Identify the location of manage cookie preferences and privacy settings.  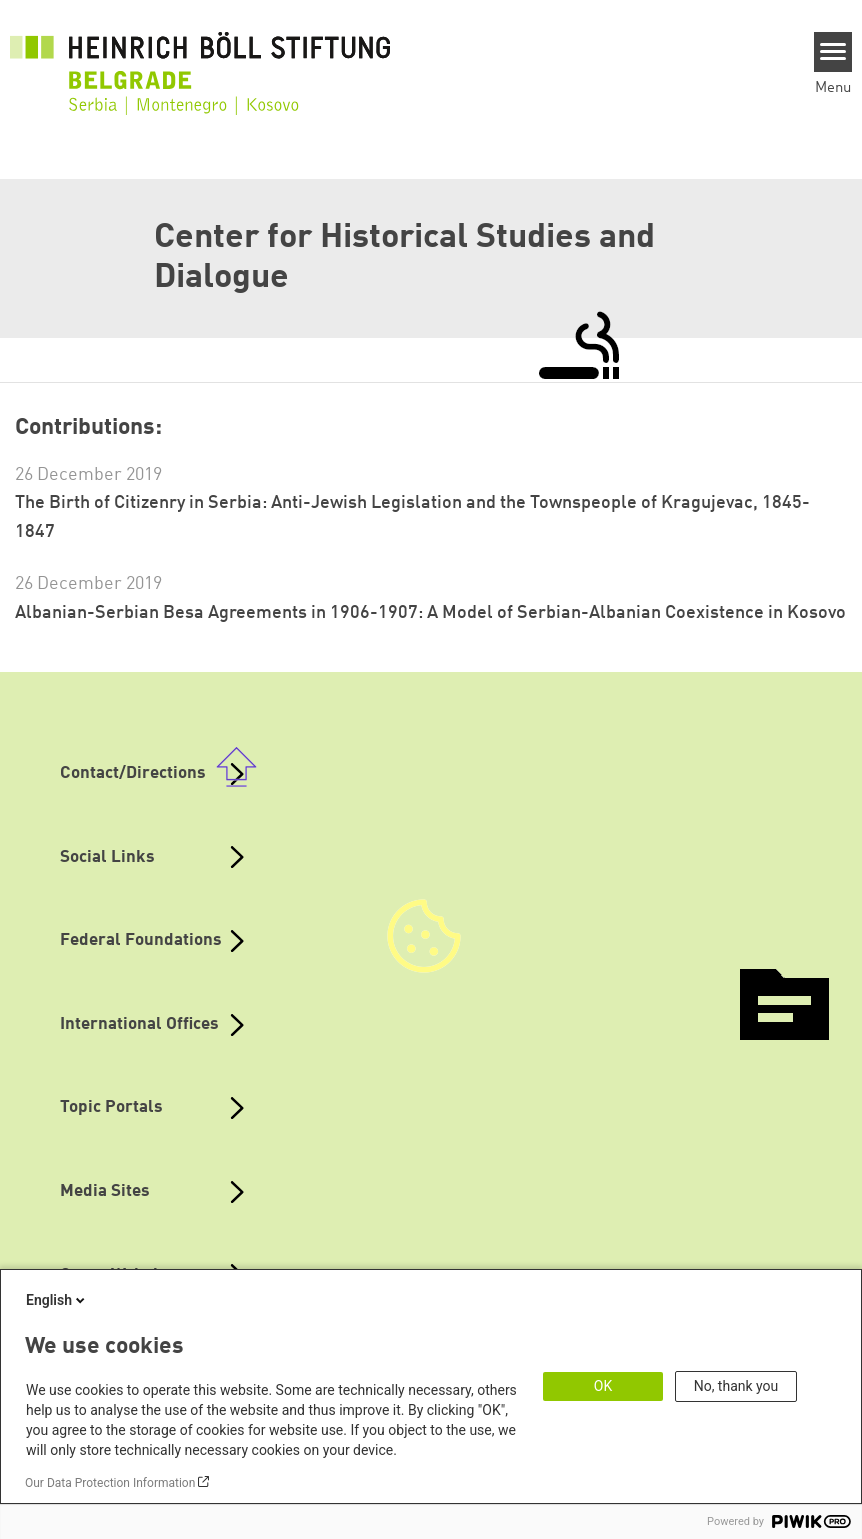
(424, 936).